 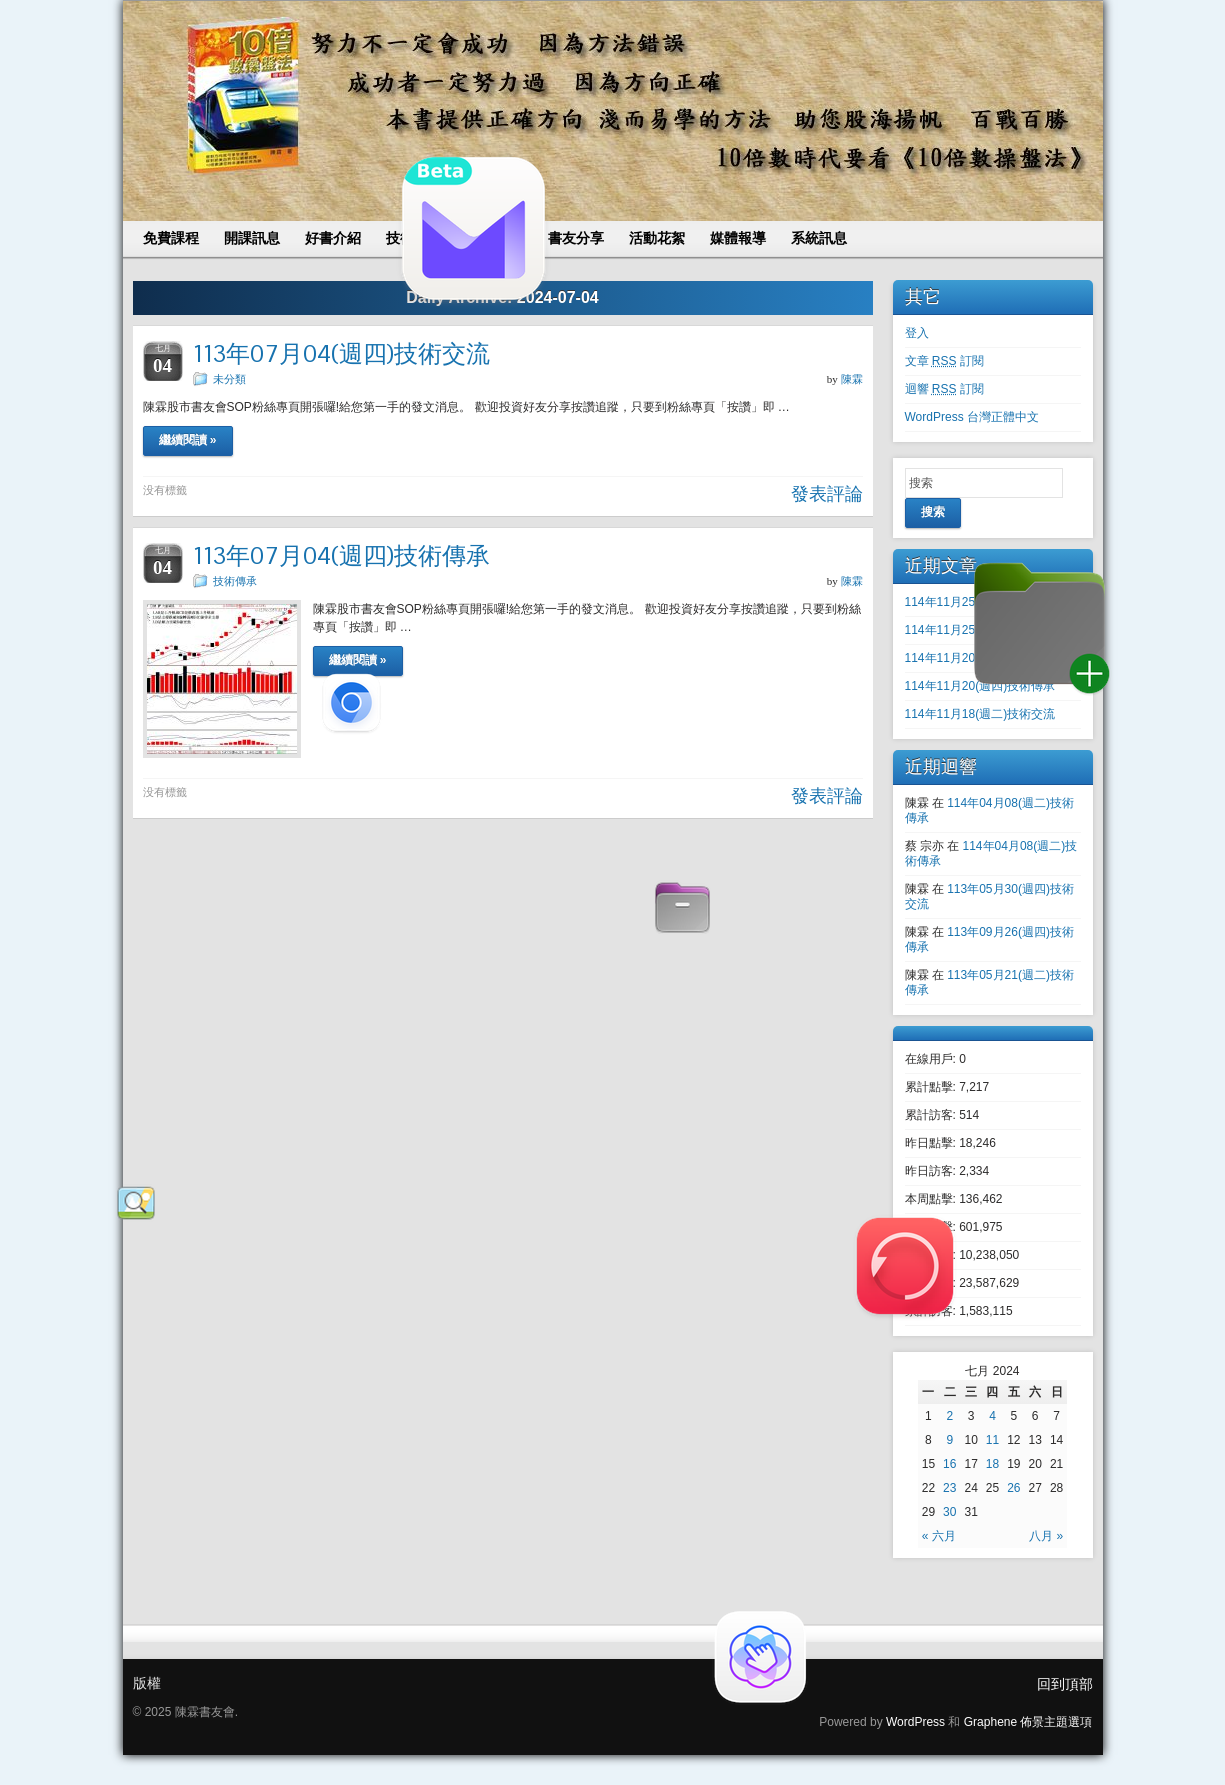 I want to click on open proton mail app, so click(x=473, y=228).